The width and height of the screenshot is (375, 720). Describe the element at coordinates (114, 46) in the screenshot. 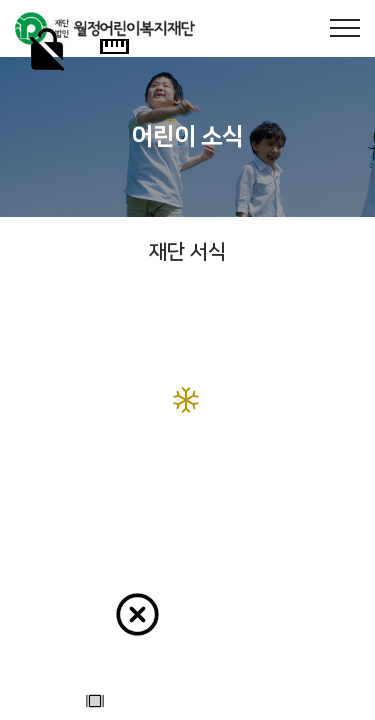

I see `access ruler or measurement tool` at that location.